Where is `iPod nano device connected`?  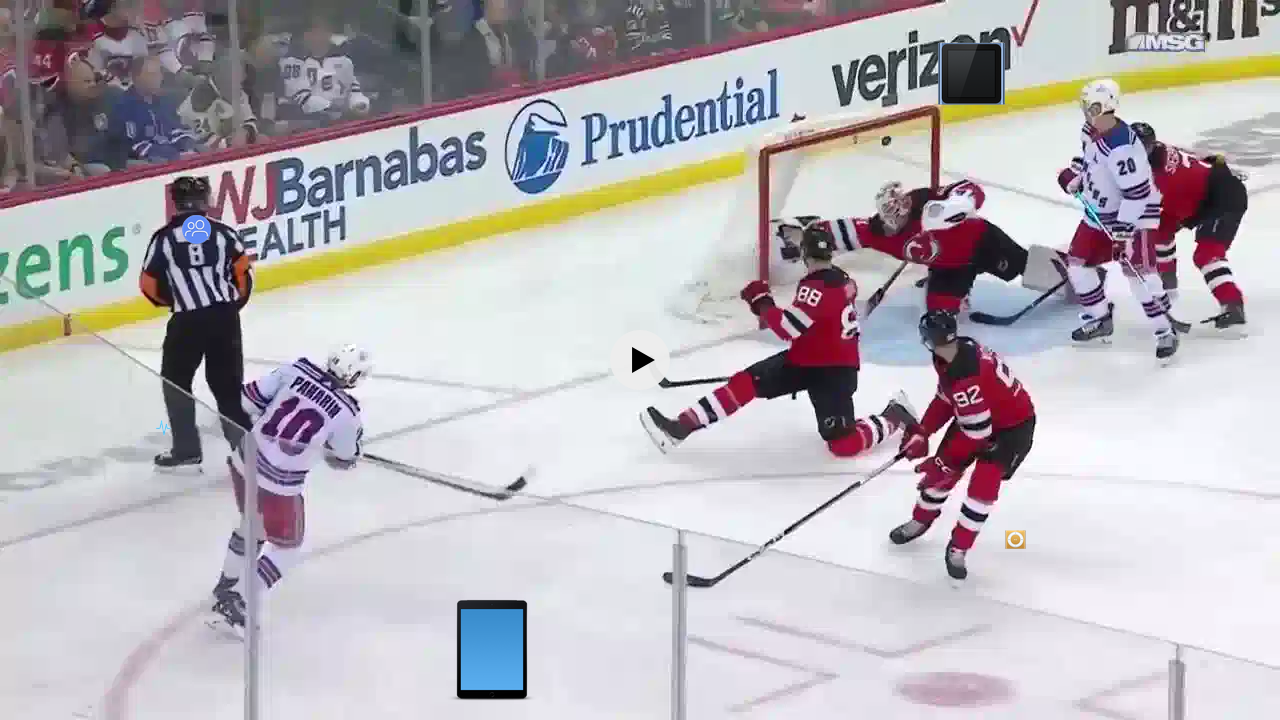 iPod nano device connected is located at coordinates (971, 73).